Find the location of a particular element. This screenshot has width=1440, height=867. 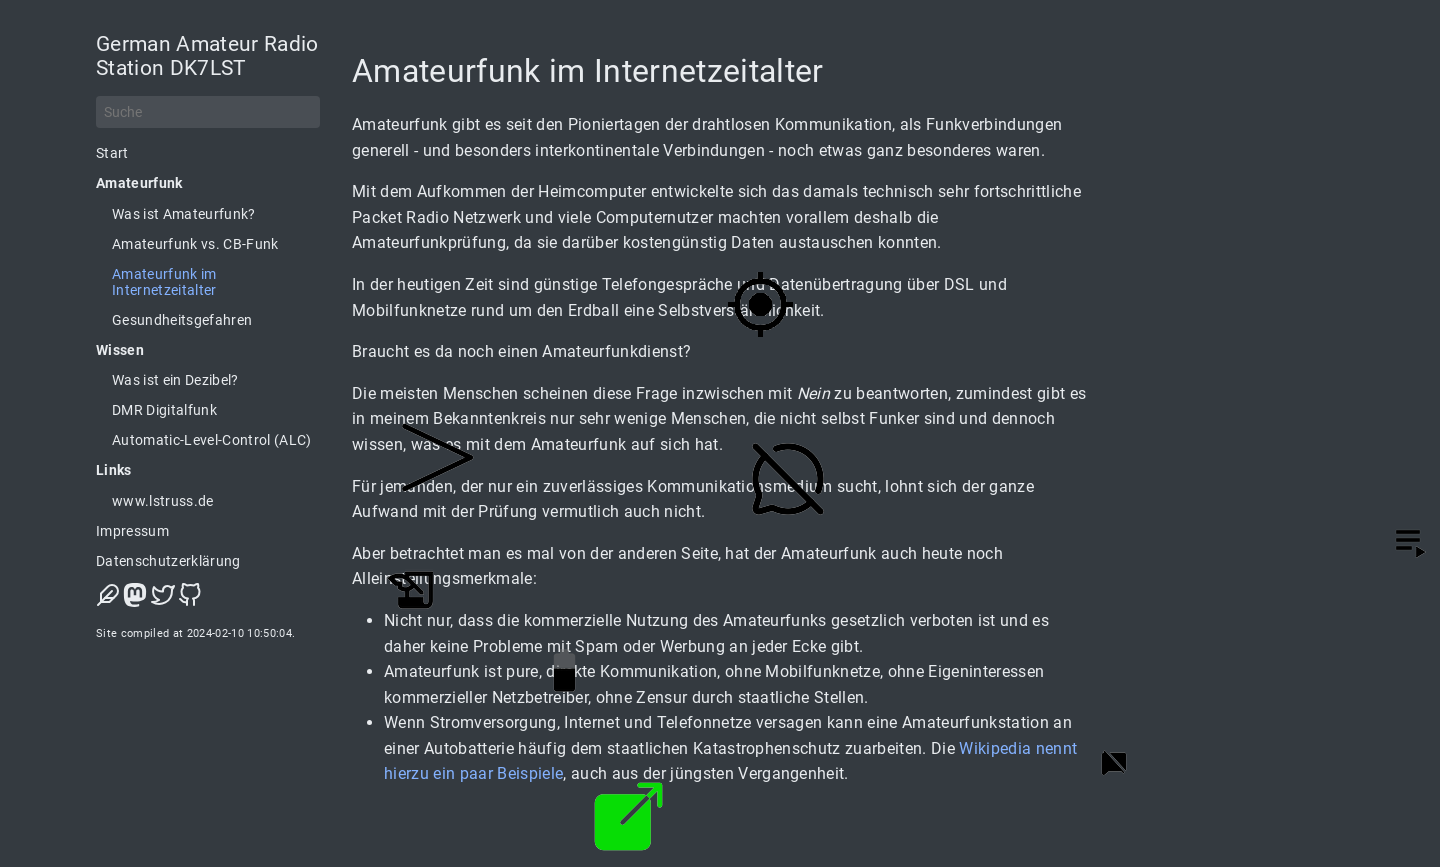

navigate to the next item or page is located at coordinates (432, 457).